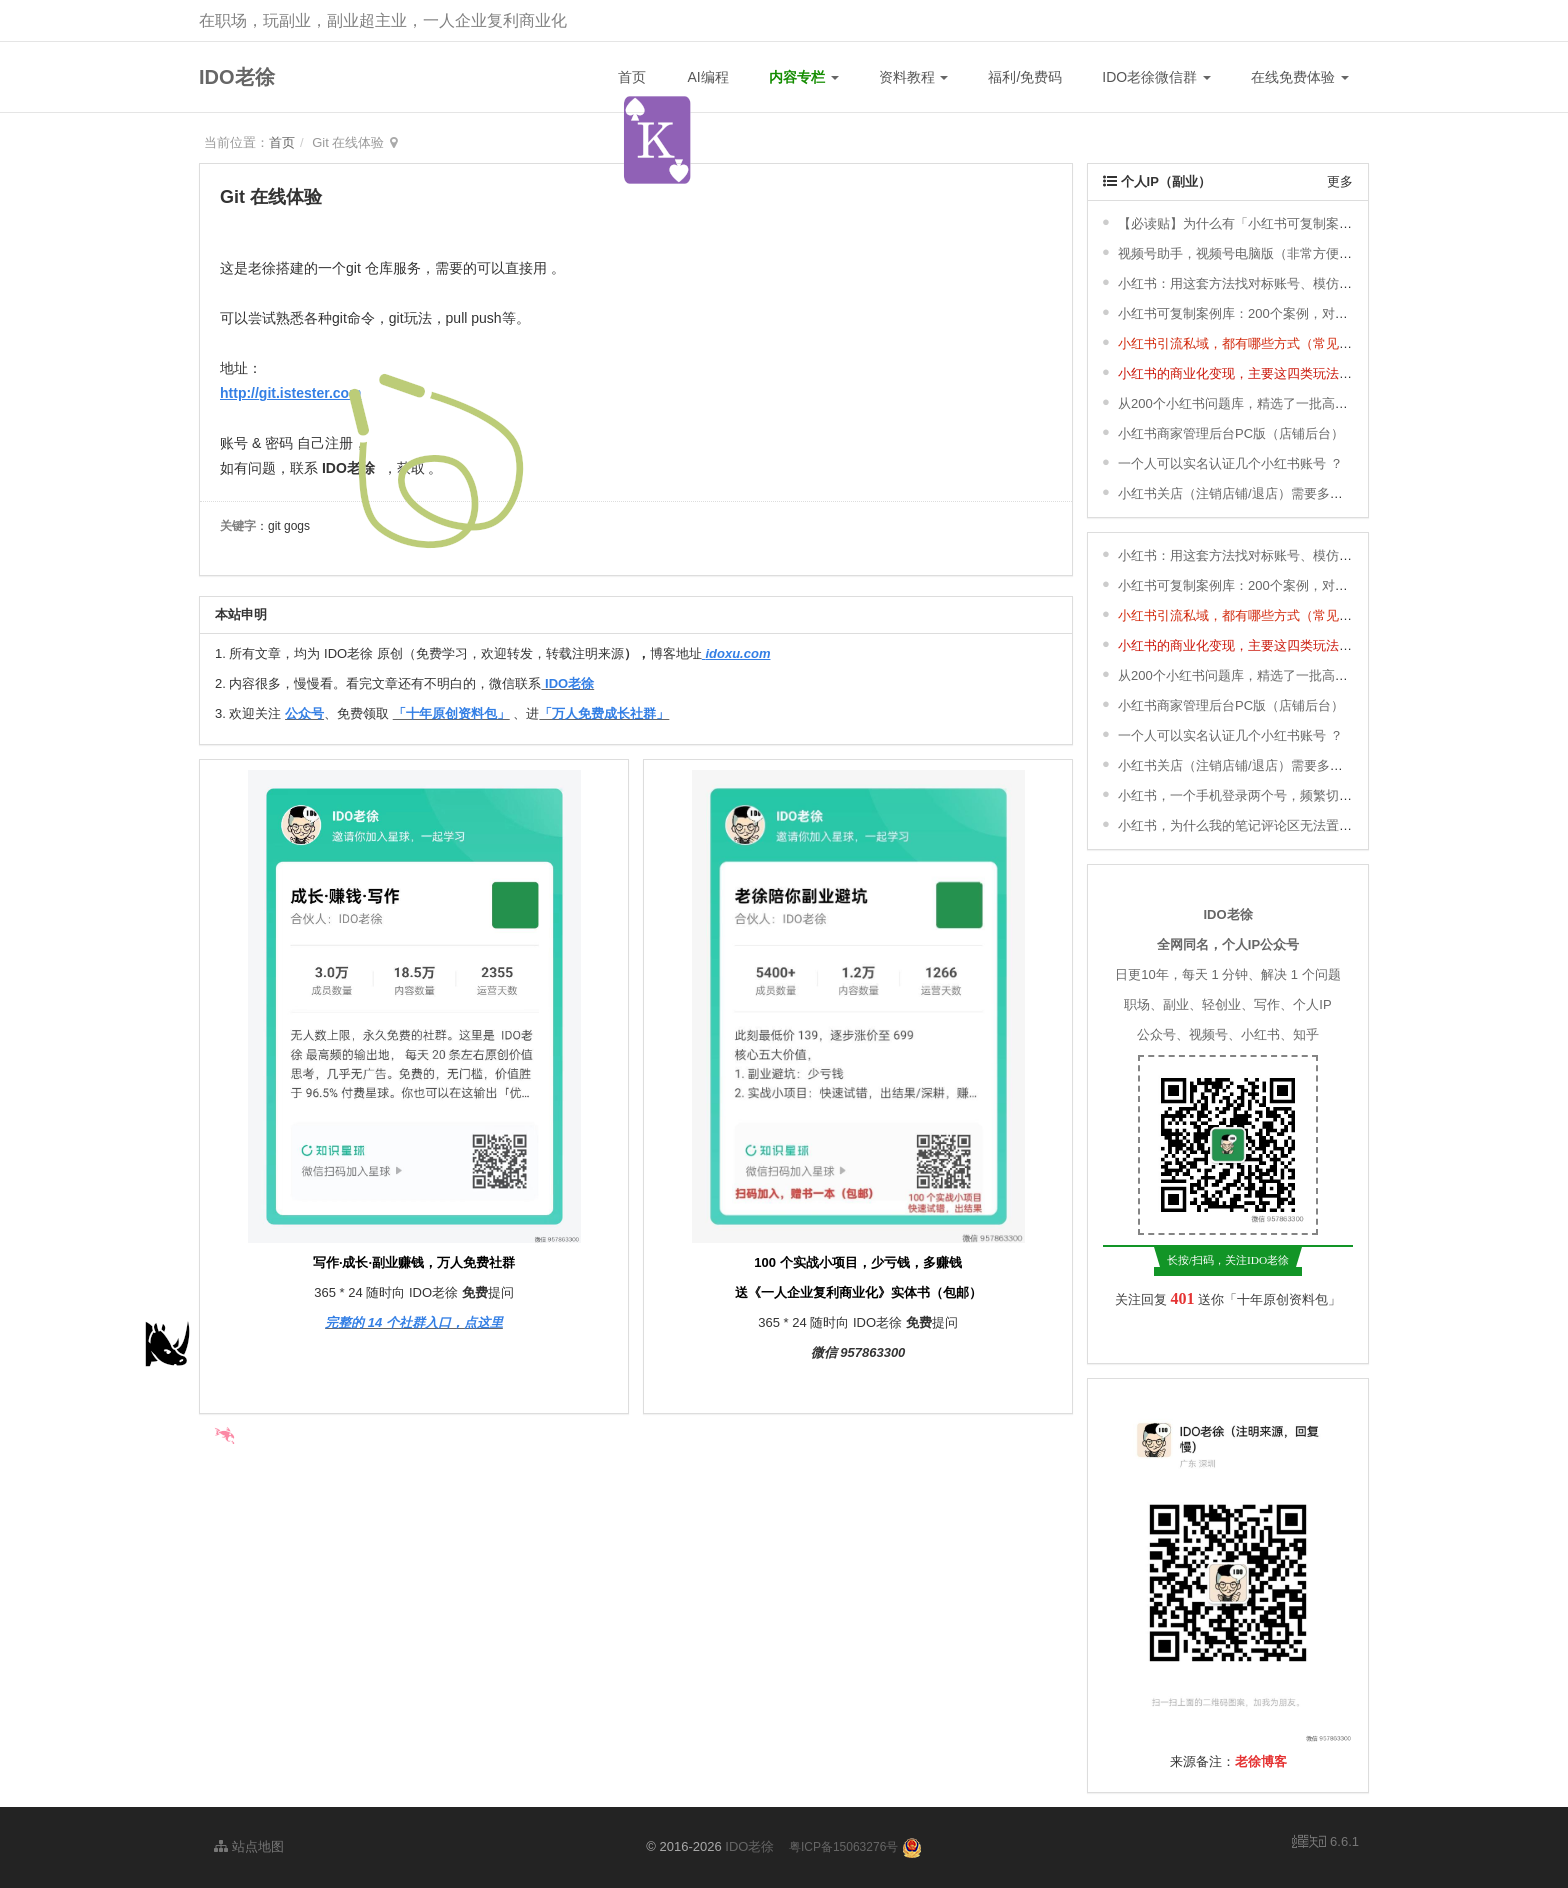  Describe the element at coordinates (657, 140) in the screenshot. I see `king of spades playing card` at that location.